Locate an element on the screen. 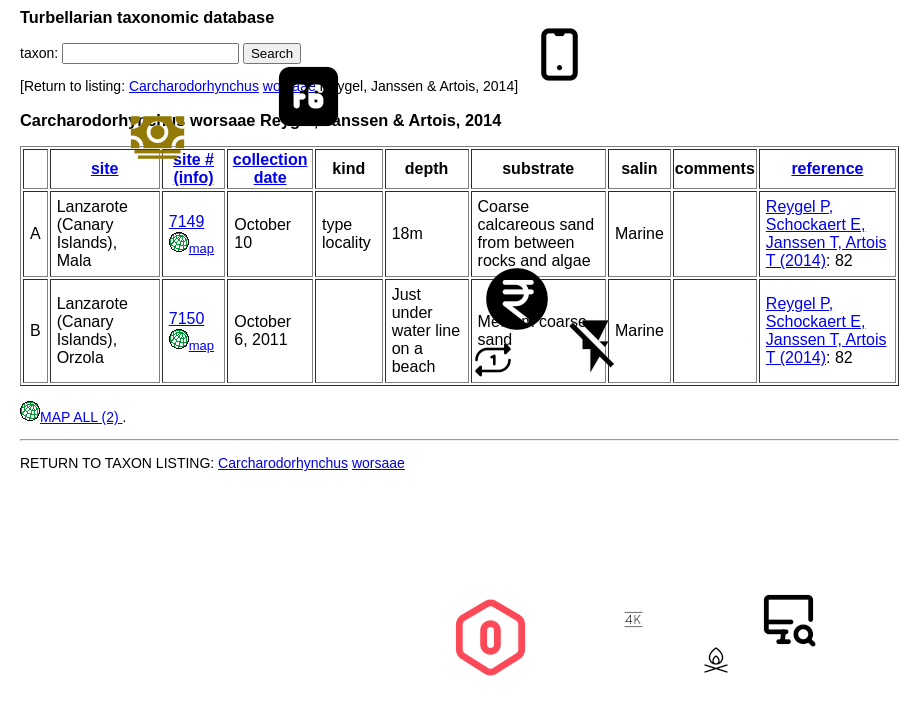  view price in Indian rupees is located at coordinates (517, 299).